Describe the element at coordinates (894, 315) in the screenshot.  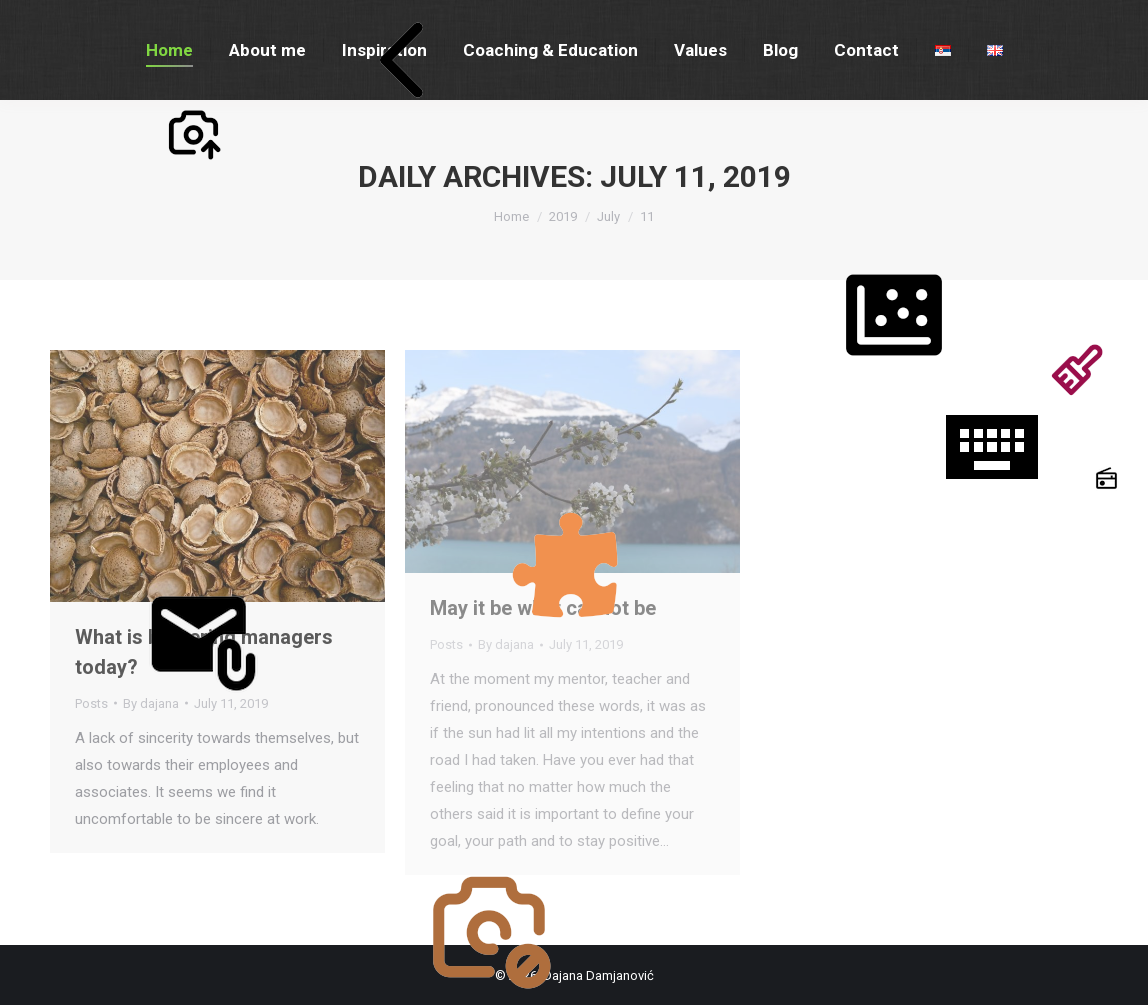
I see `view scatter plot data visualization` at that location.